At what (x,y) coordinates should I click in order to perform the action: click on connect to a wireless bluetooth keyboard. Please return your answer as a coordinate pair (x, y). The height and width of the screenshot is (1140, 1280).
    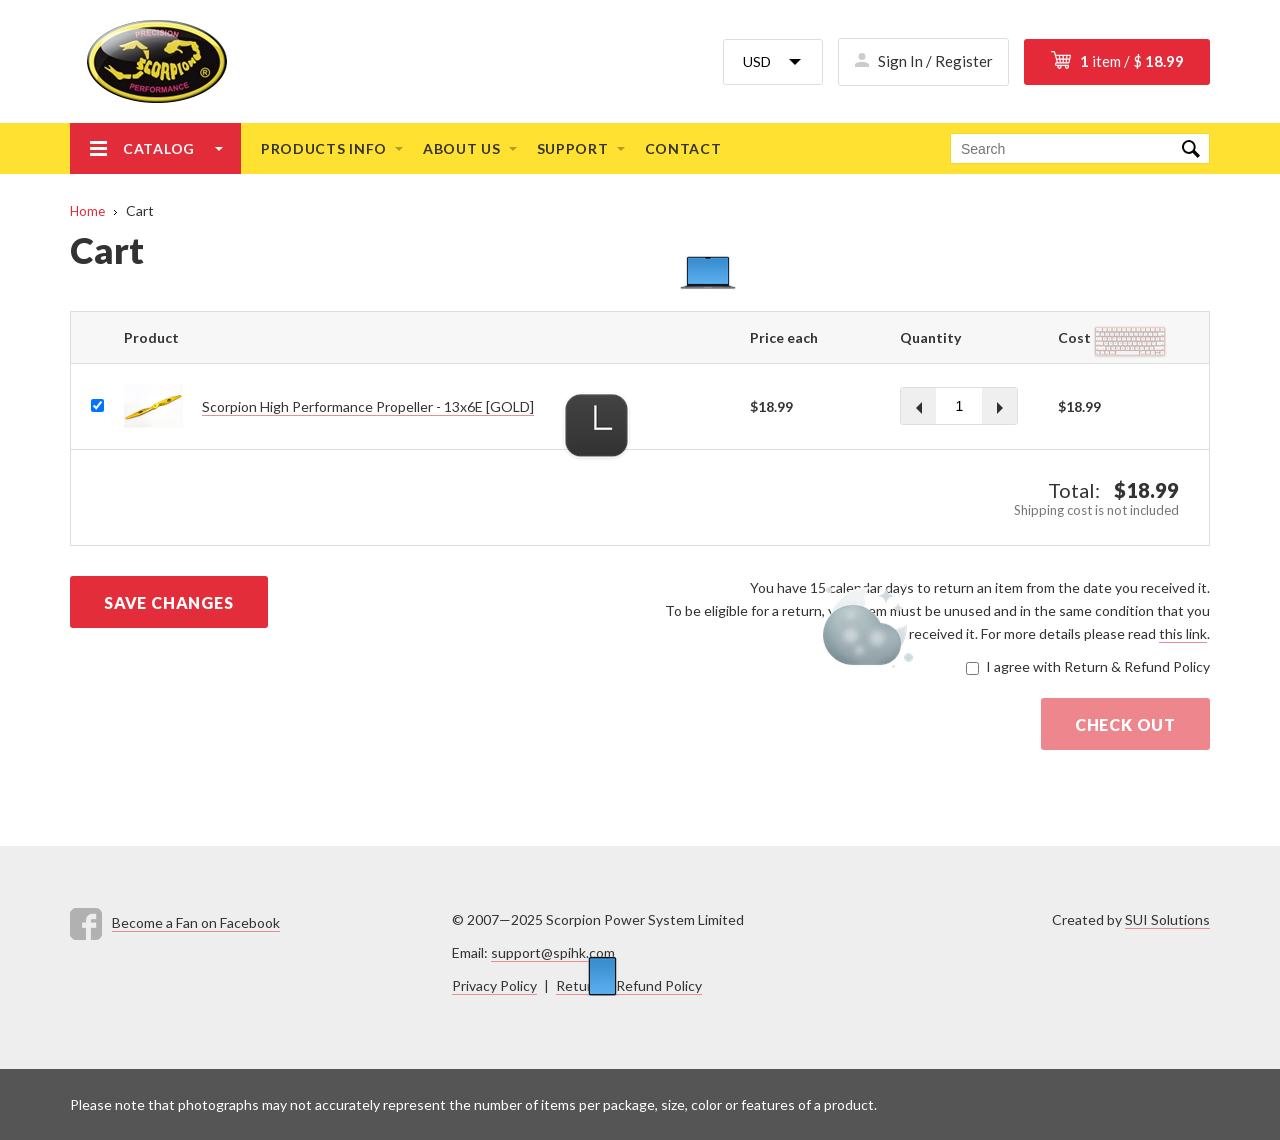
    Looking at the image, I should click on (1130, 341).